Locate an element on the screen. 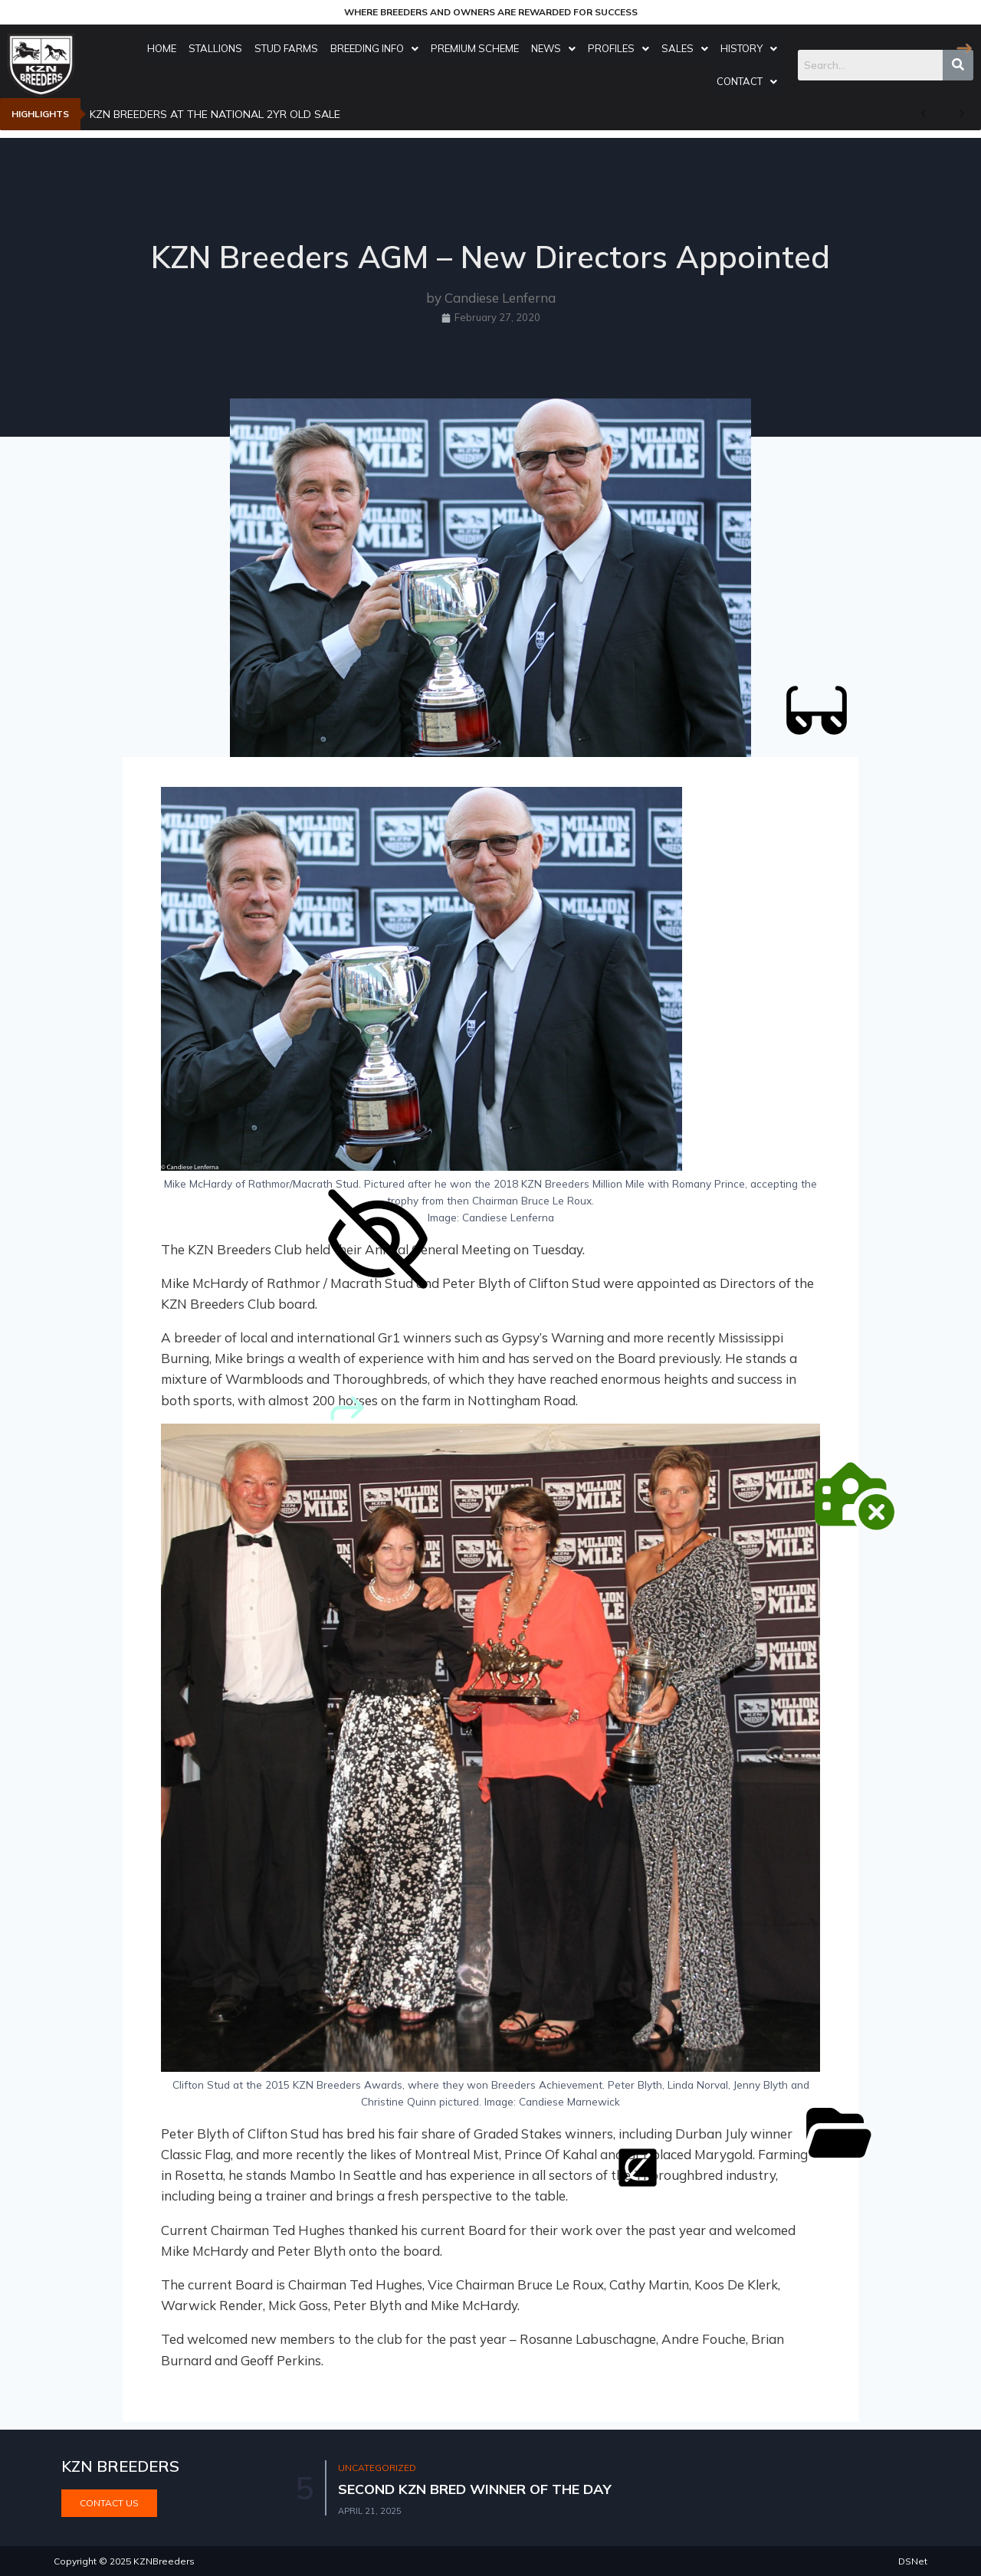  indicates a "not subset of" mathematical relationship is located at coordinates (638, 2168).